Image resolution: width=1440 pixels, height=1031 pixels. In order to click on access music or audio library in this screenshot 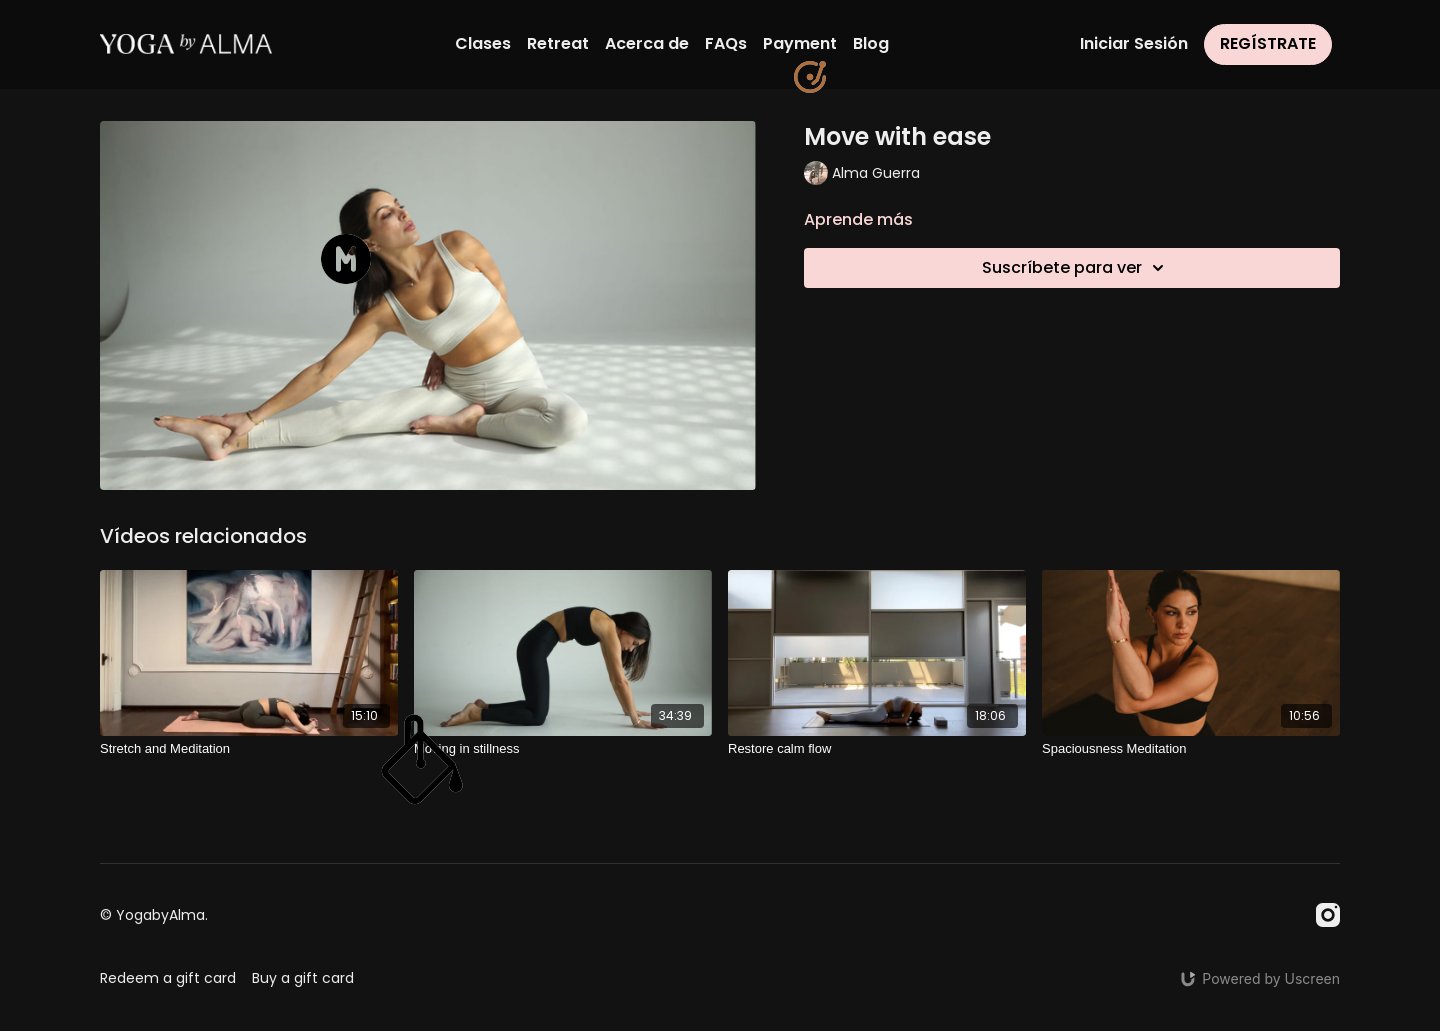, I will do `click(810, 77)`.